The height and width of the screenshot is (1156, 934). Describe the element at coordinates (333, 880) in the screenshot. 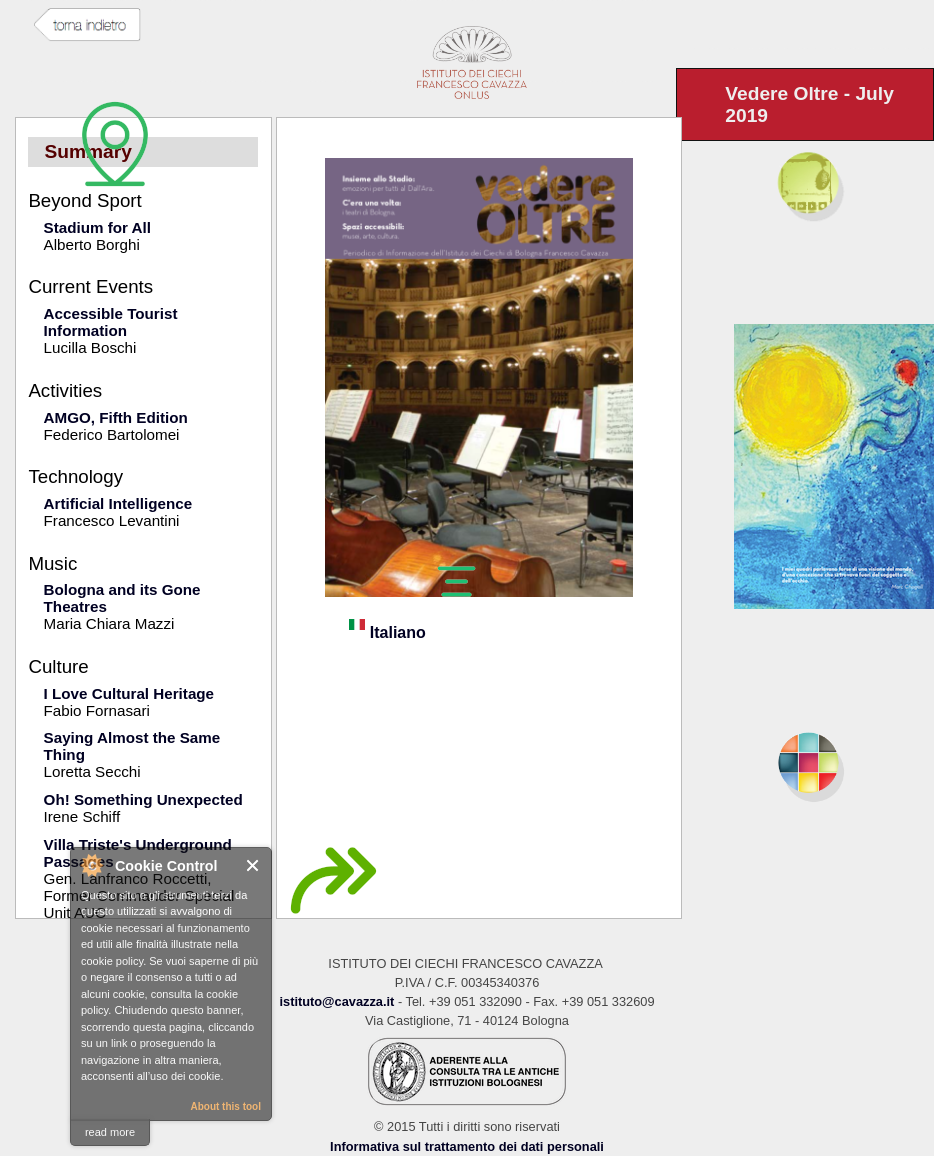

I see `forward message or content to multiple recipients` at that location.